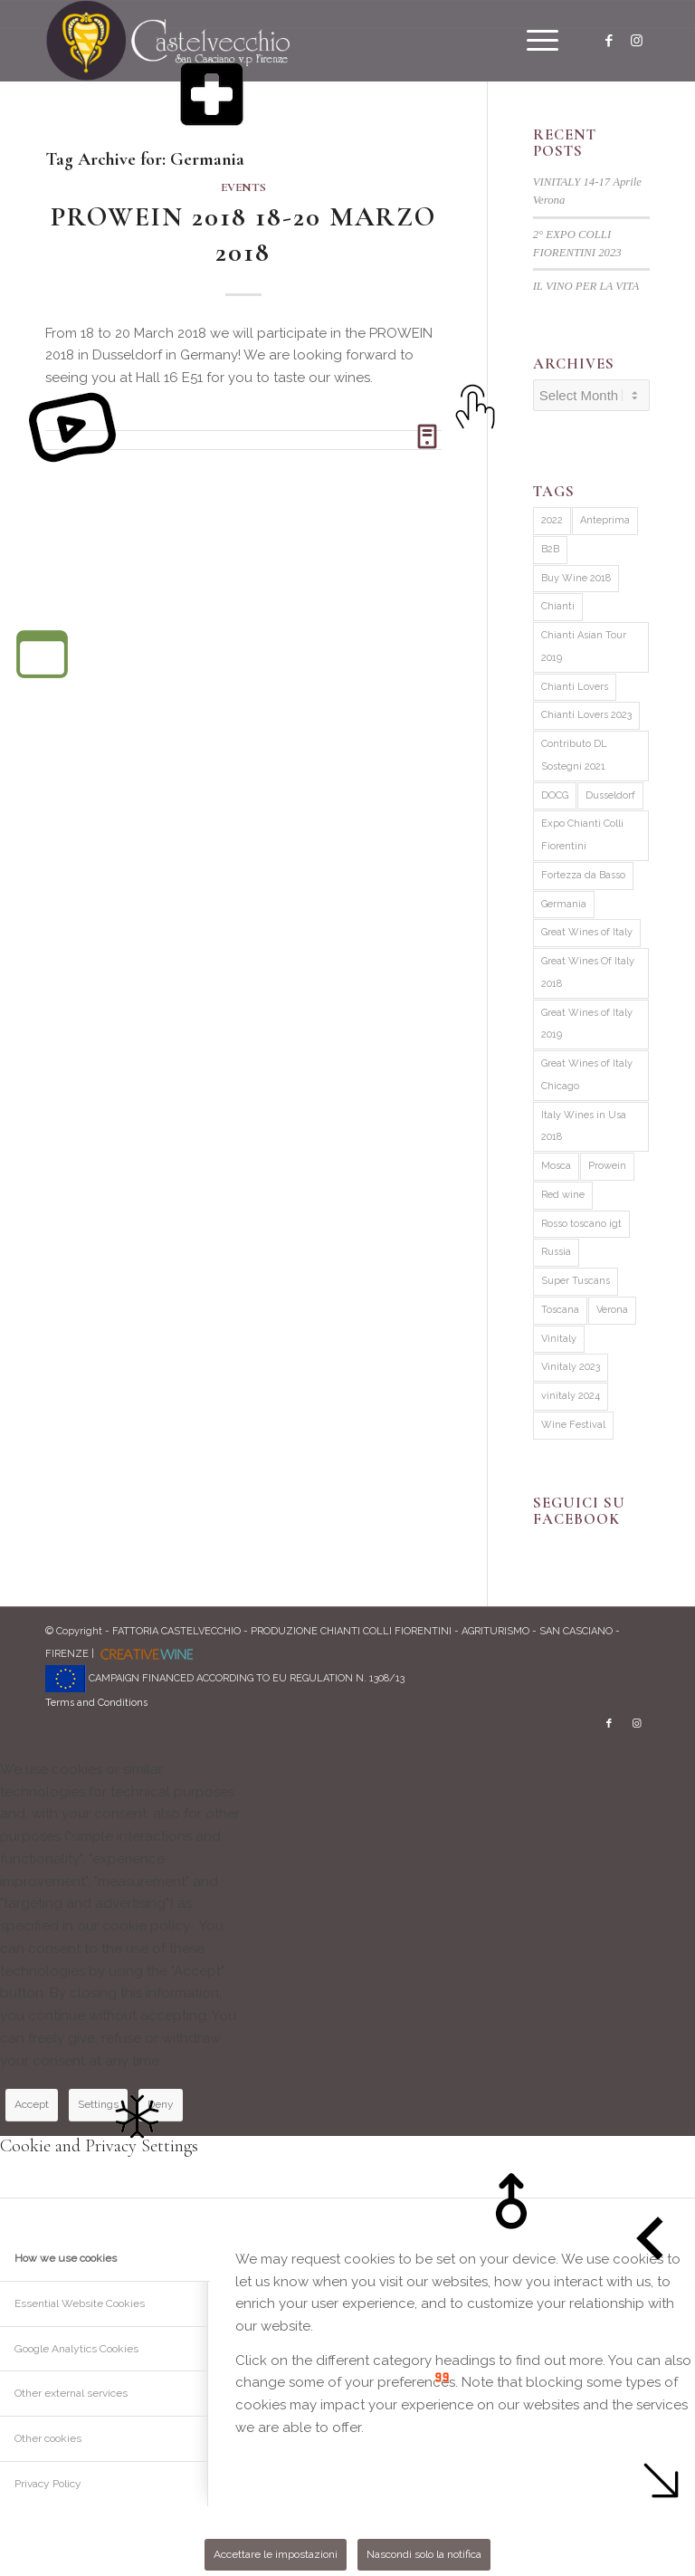 Image resolution: width=695 pixels, height=2576 pixels. Describe the element at coordinates (72, 427) in the screenshot. I see `open YouTube Kids app` at that location.